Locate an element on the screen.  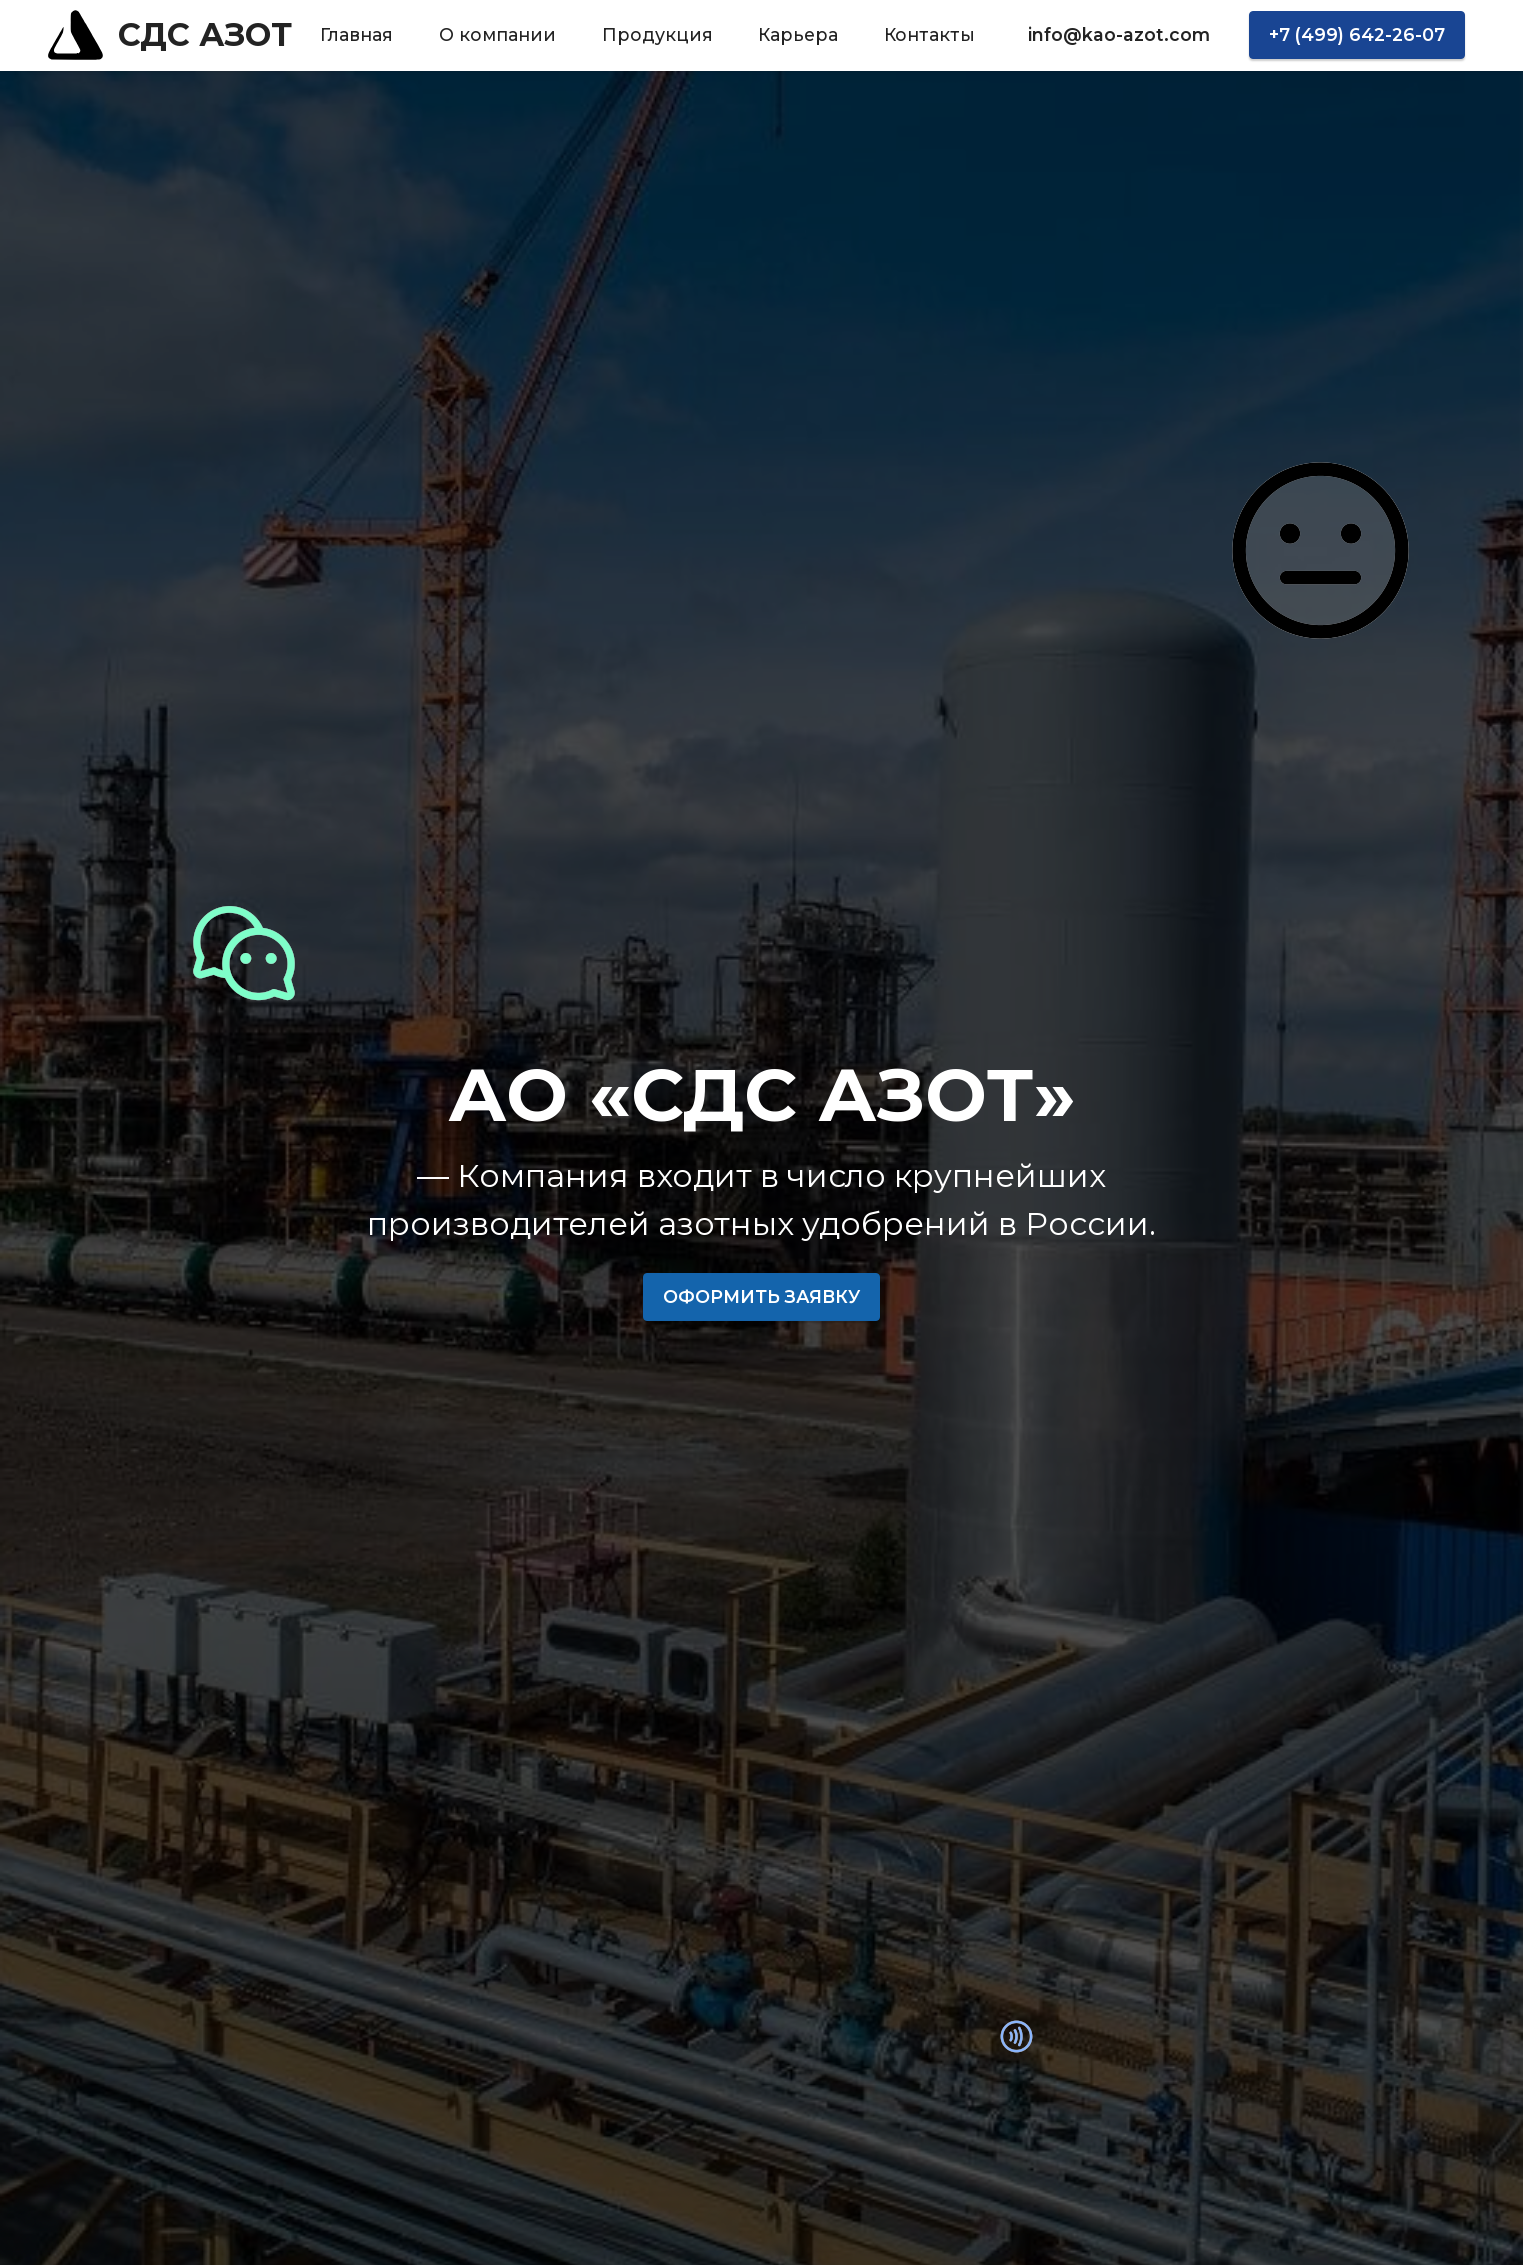
open WeChat messaging app is located at coordinates (244, 953).